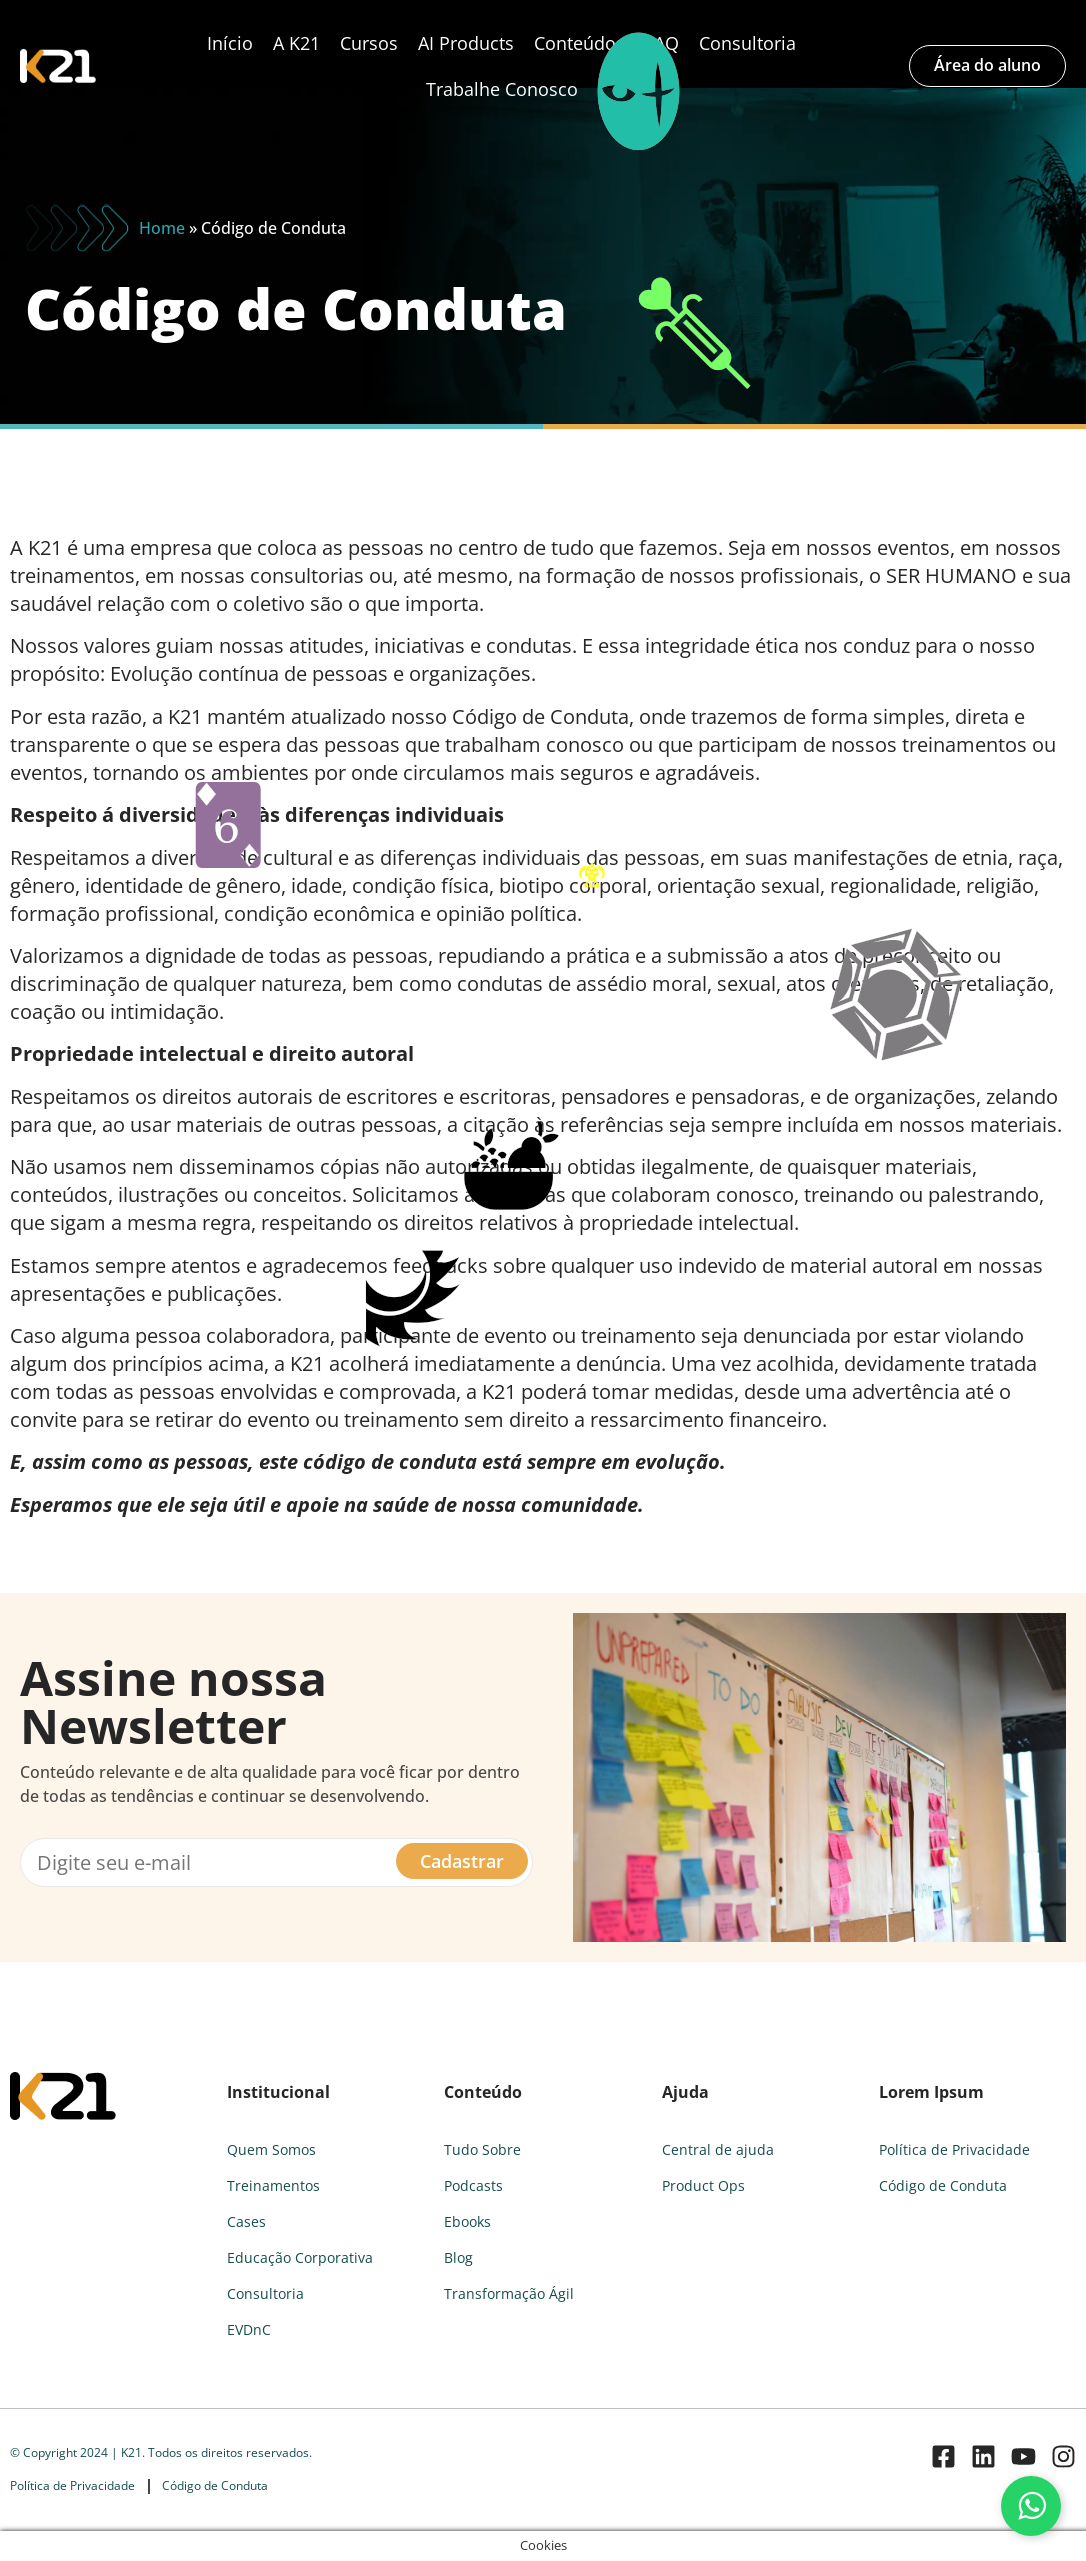 Image resolution: width=1086 pixels, height=2561 pixels. Describe the element at coordinates (638, 90) in the screenshot. I see `select a cyclops or one-eyed character` at that location.